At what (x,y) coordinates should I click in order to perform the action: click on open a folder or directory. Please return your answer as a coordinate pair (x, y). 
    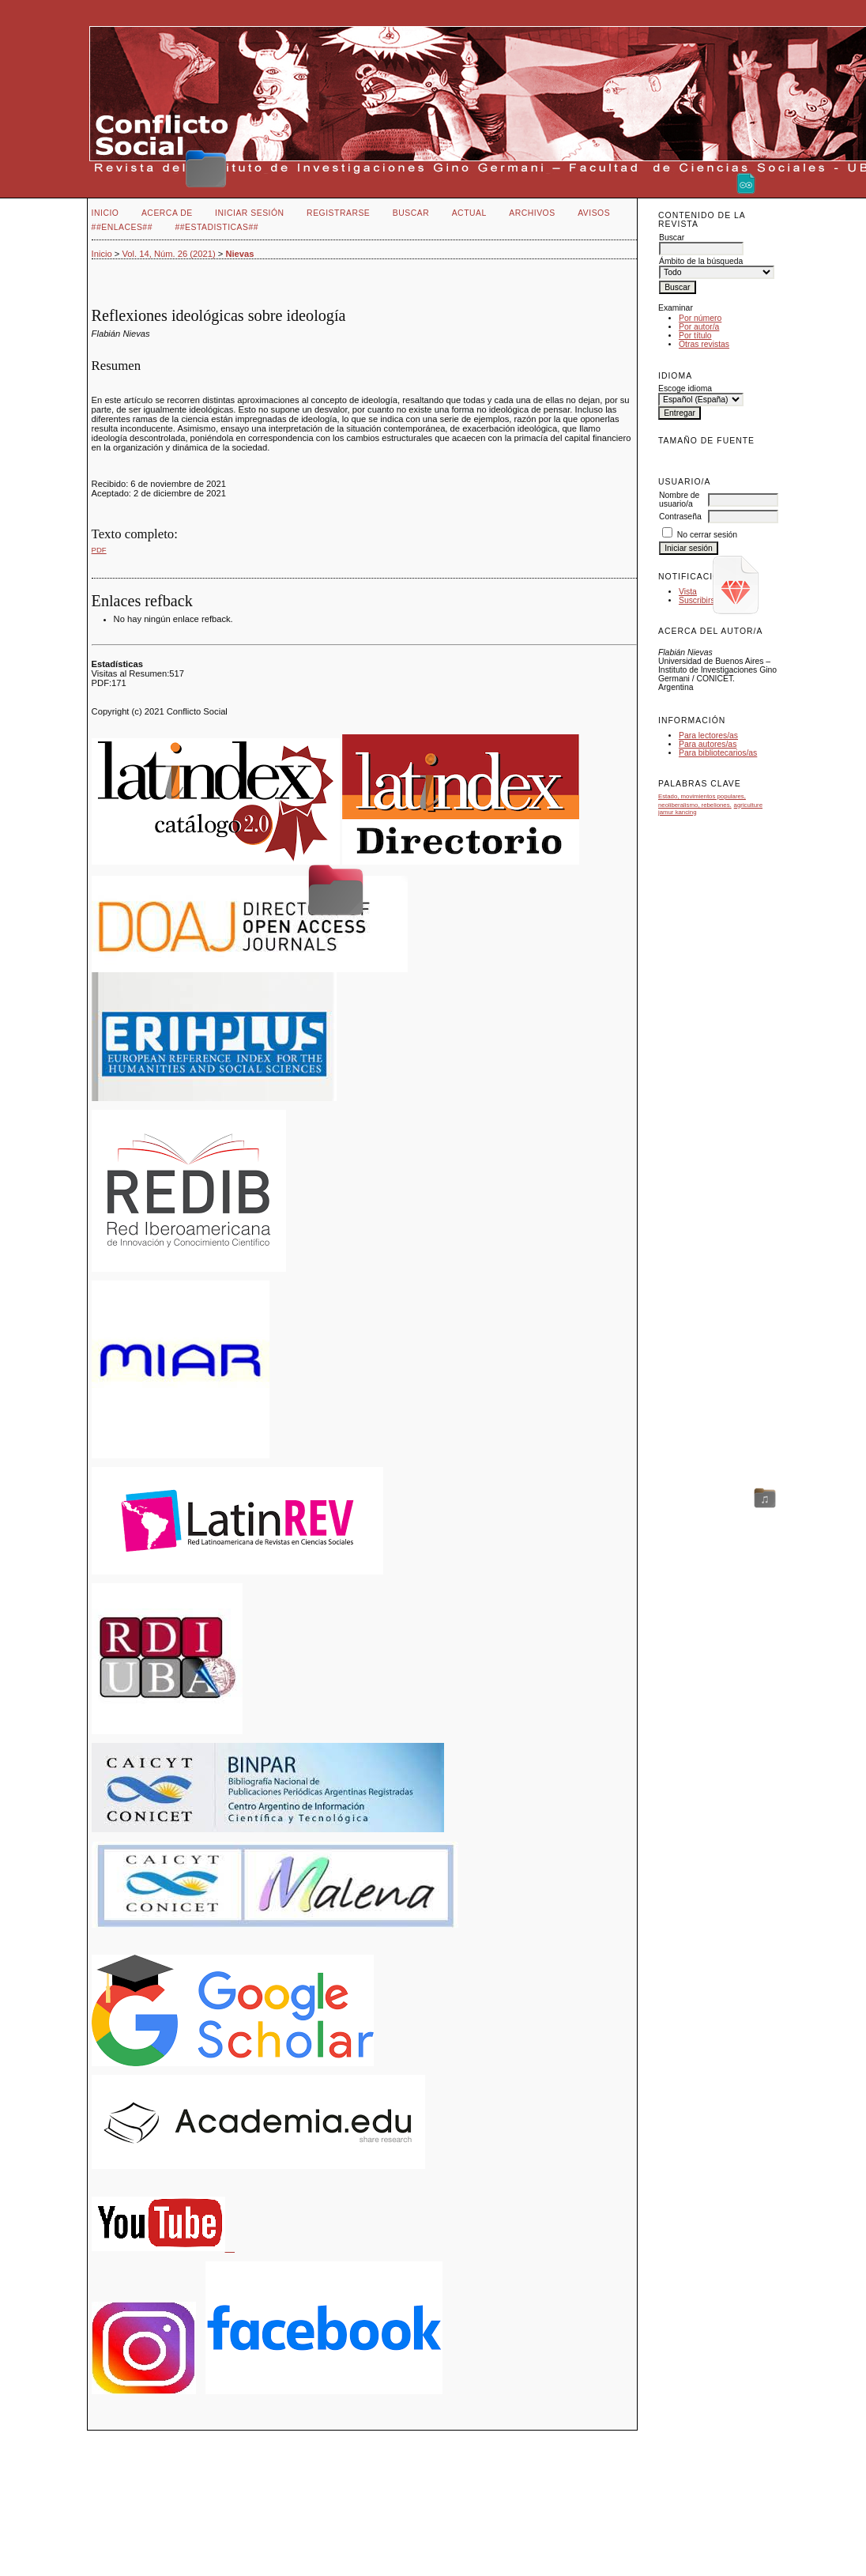
    Looking at the image, I should click on (205, 168).